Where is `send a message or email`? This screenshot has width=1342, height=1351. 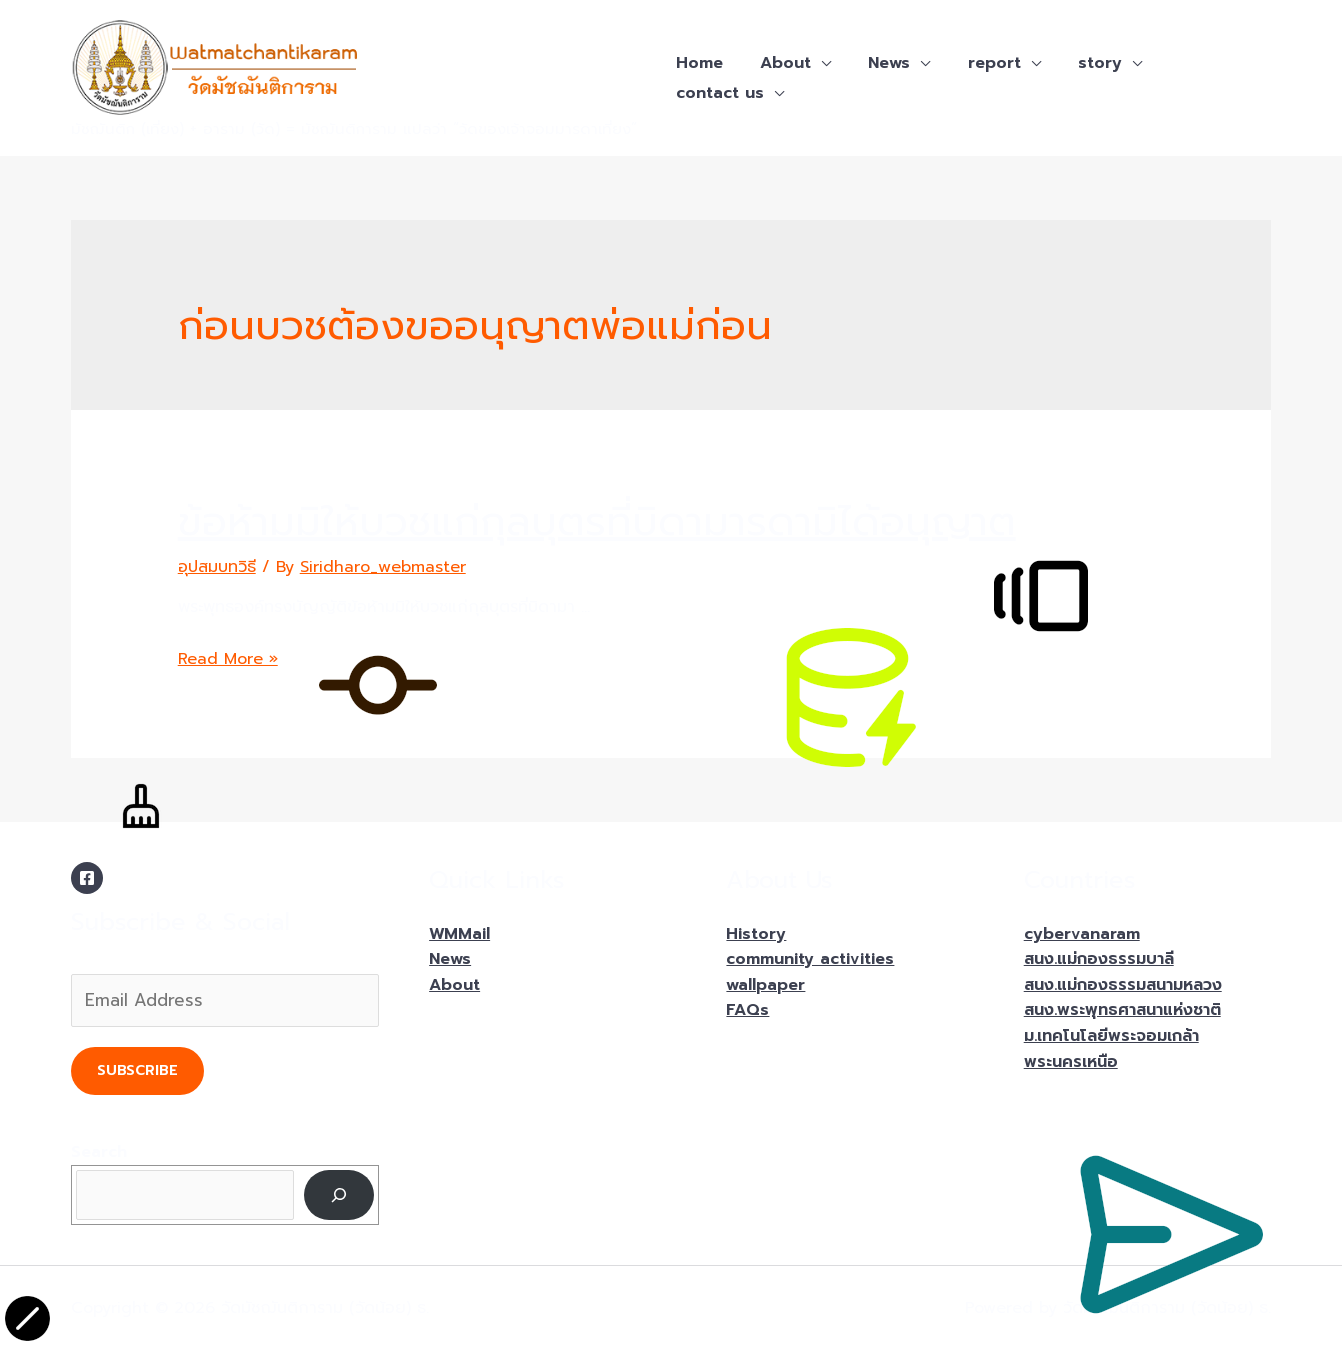 send a message or email is located at coordinates (1171, 1234).